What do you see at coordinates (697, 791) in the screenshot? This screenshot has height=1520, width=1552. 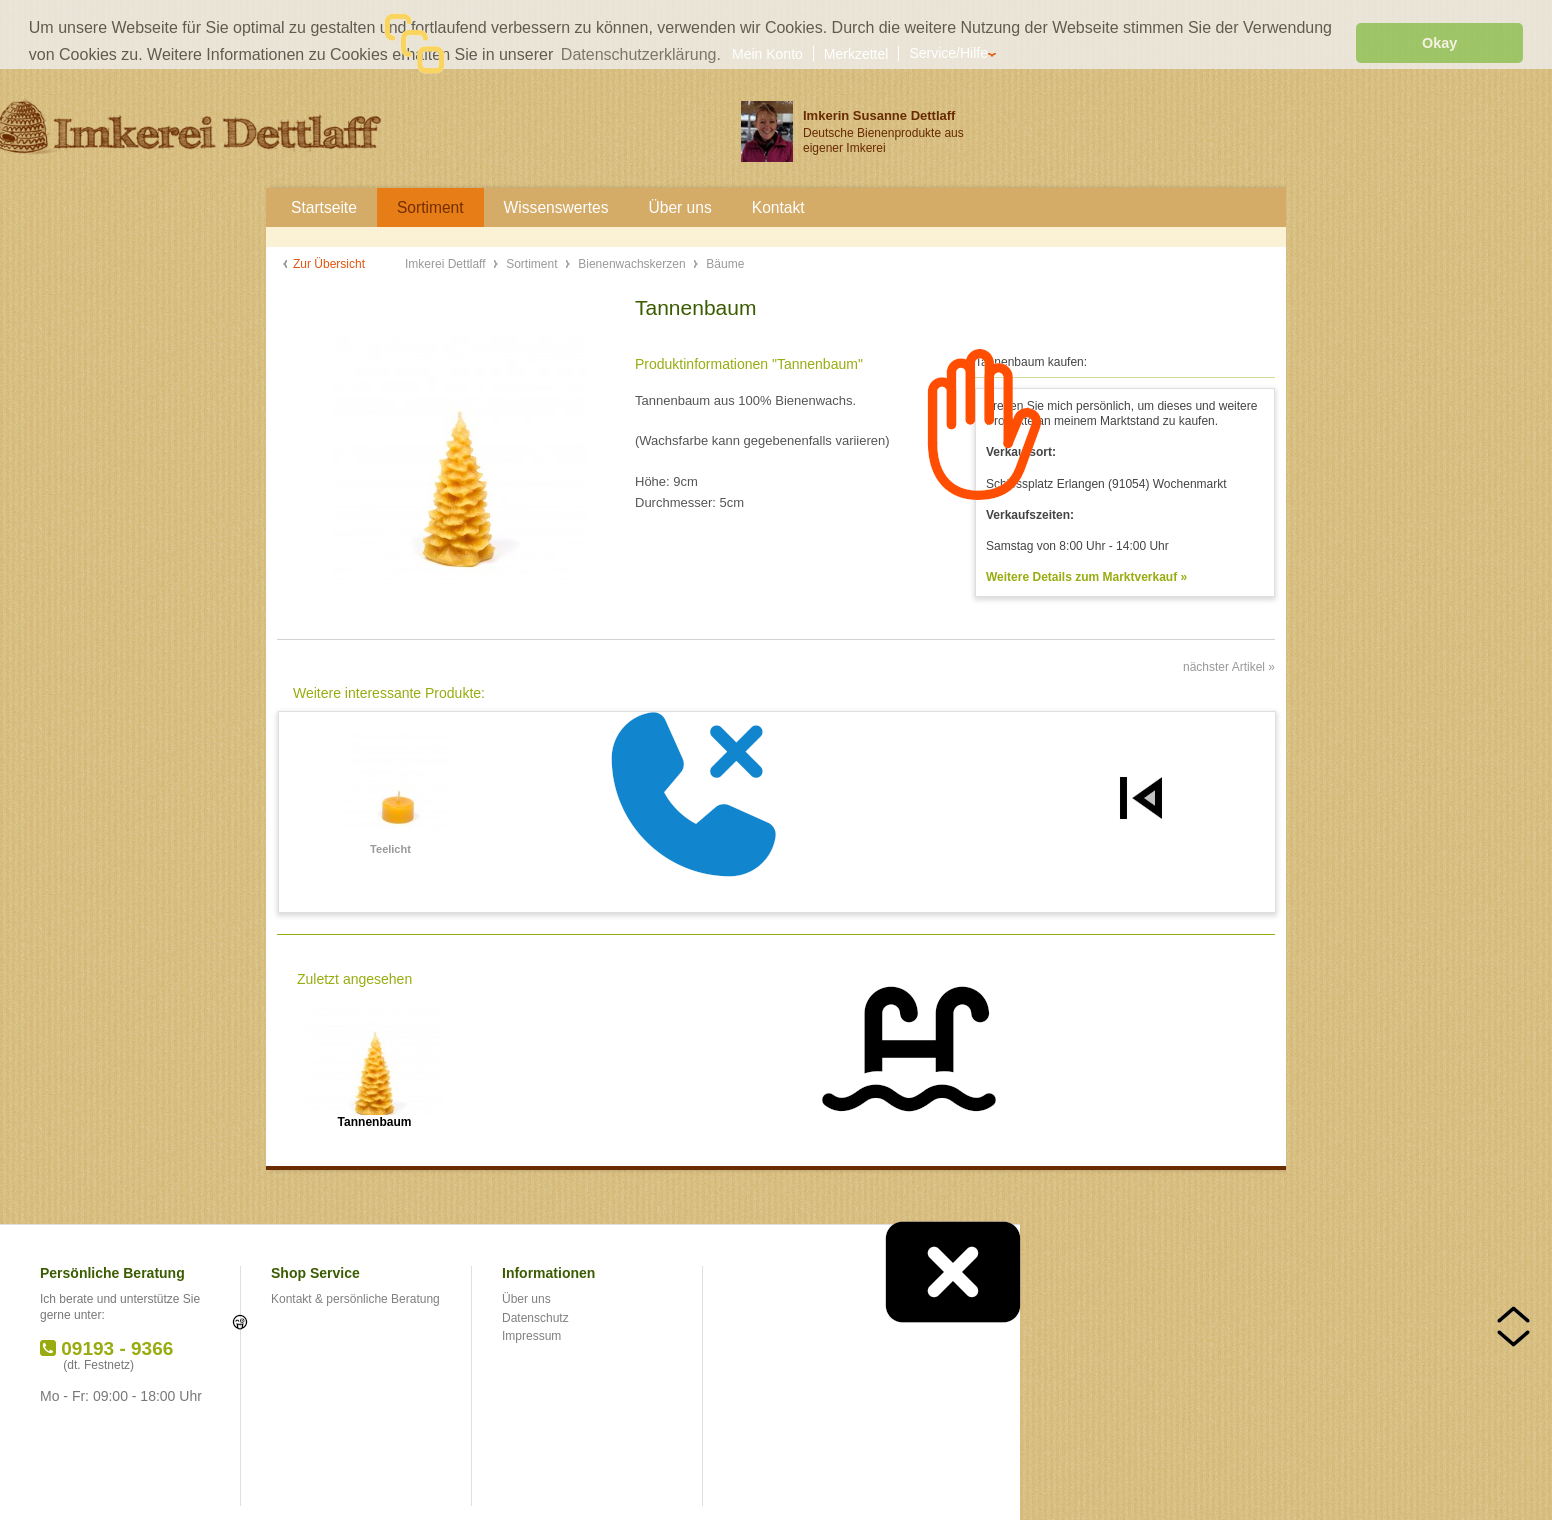 I see `end or decline a phone call` at bounding box center [697, 791].